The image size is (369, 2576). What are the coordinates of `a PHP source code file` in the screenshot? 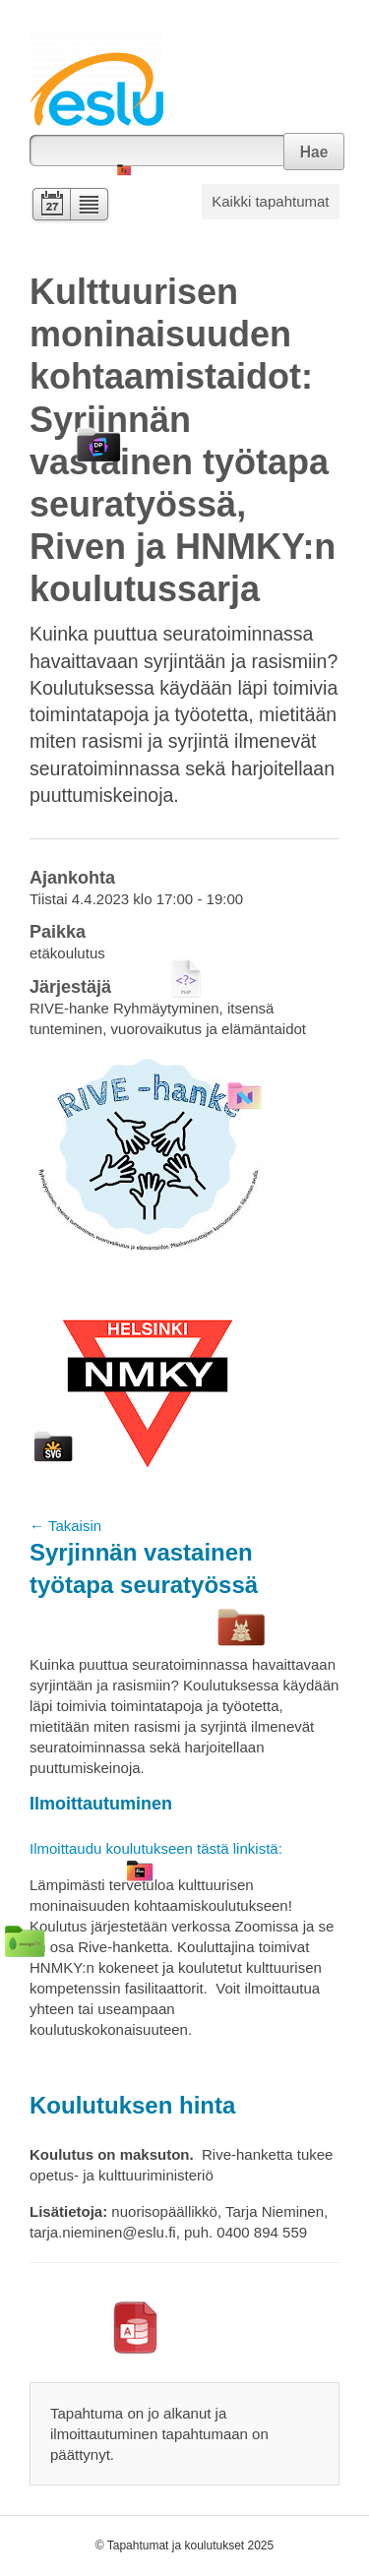 It's located at (186, 979).